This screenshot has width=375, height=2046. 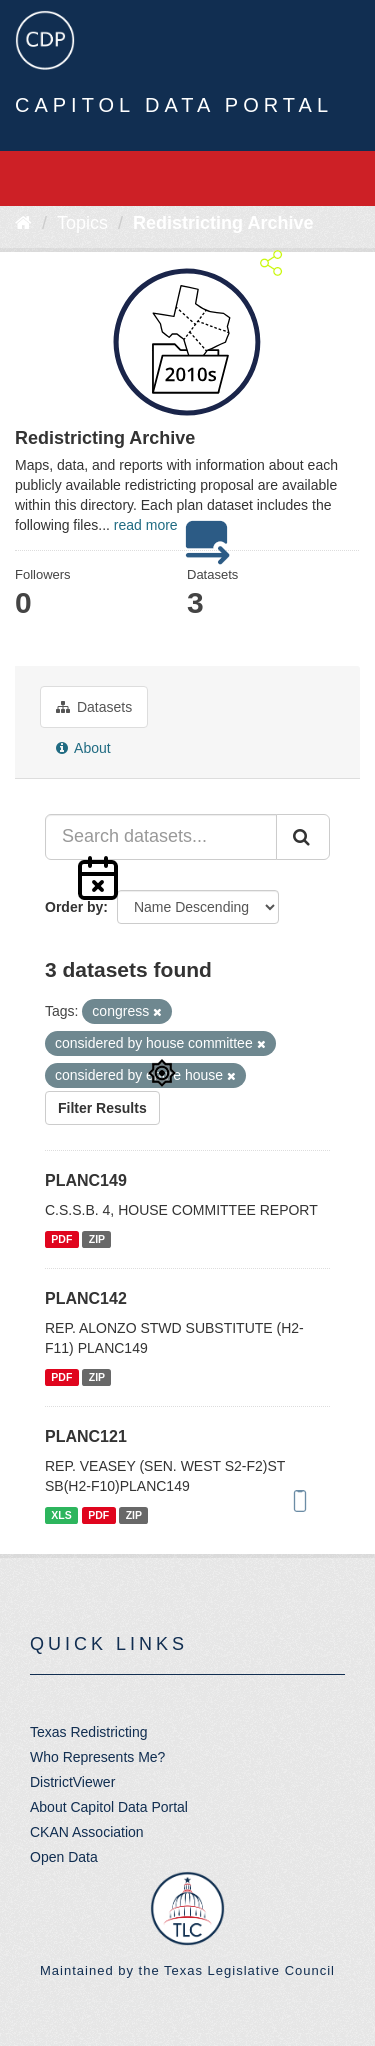 What do you see at coordinates (98, 878) in the screenshot?
I see `cancel or delete a scheduled event` at bounding box center [98, 878].